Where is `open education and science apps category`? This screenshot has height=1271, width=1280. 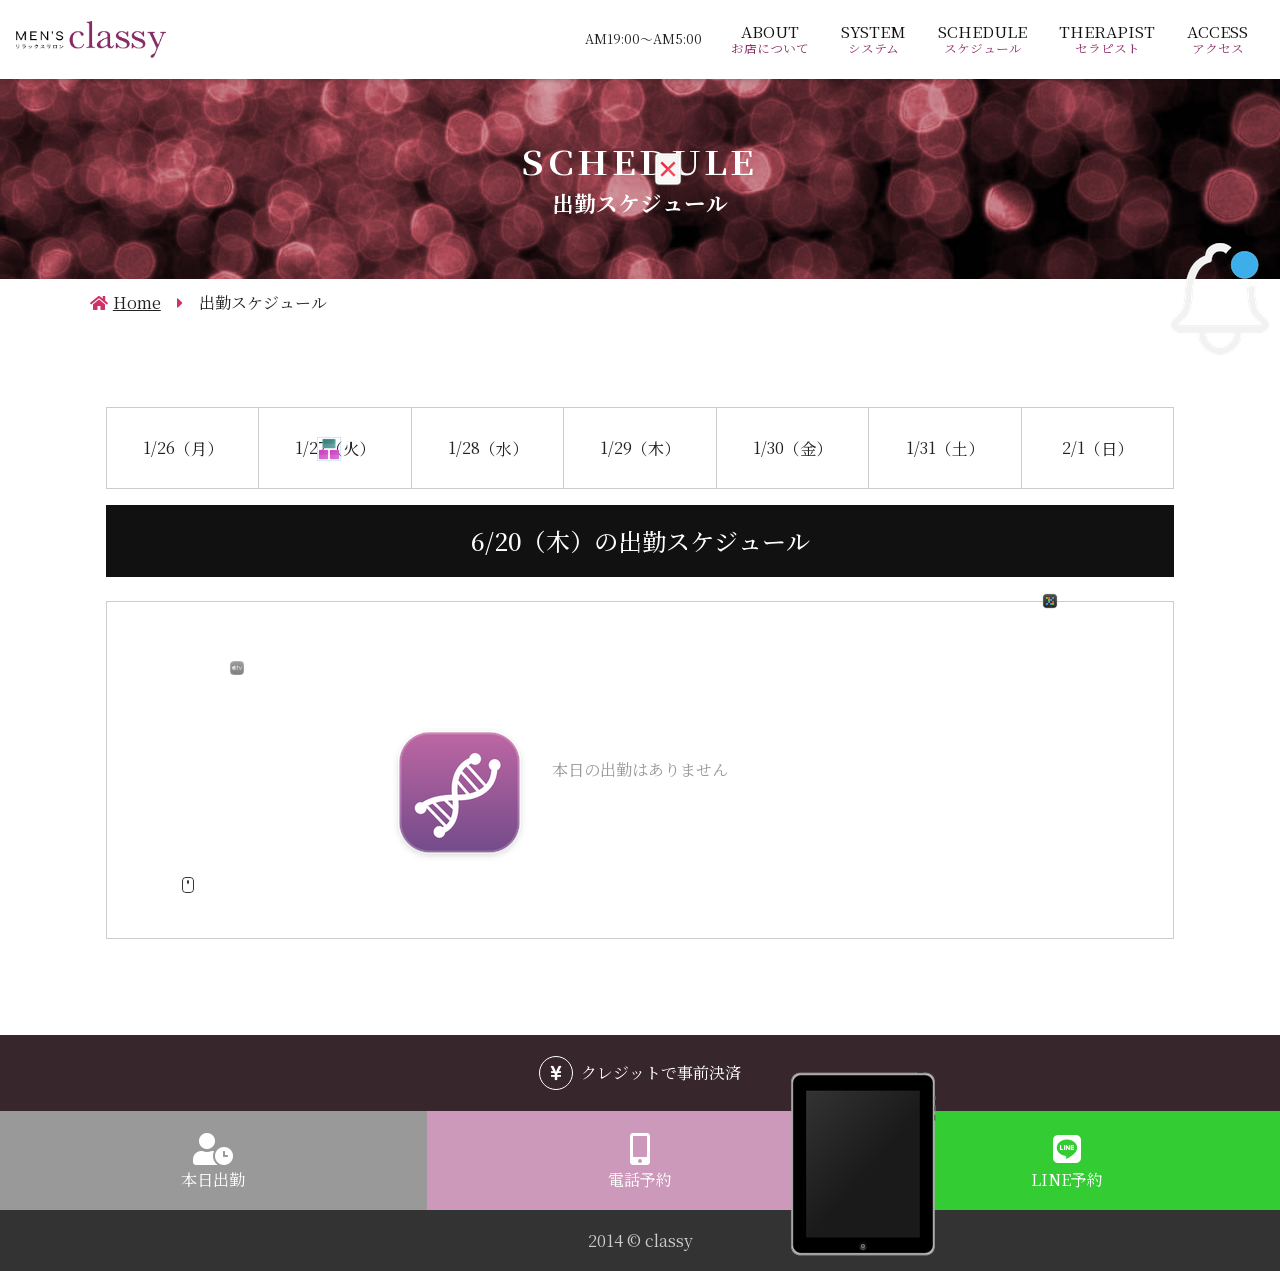
open education and science apps category is located at coordinates (459, 794).